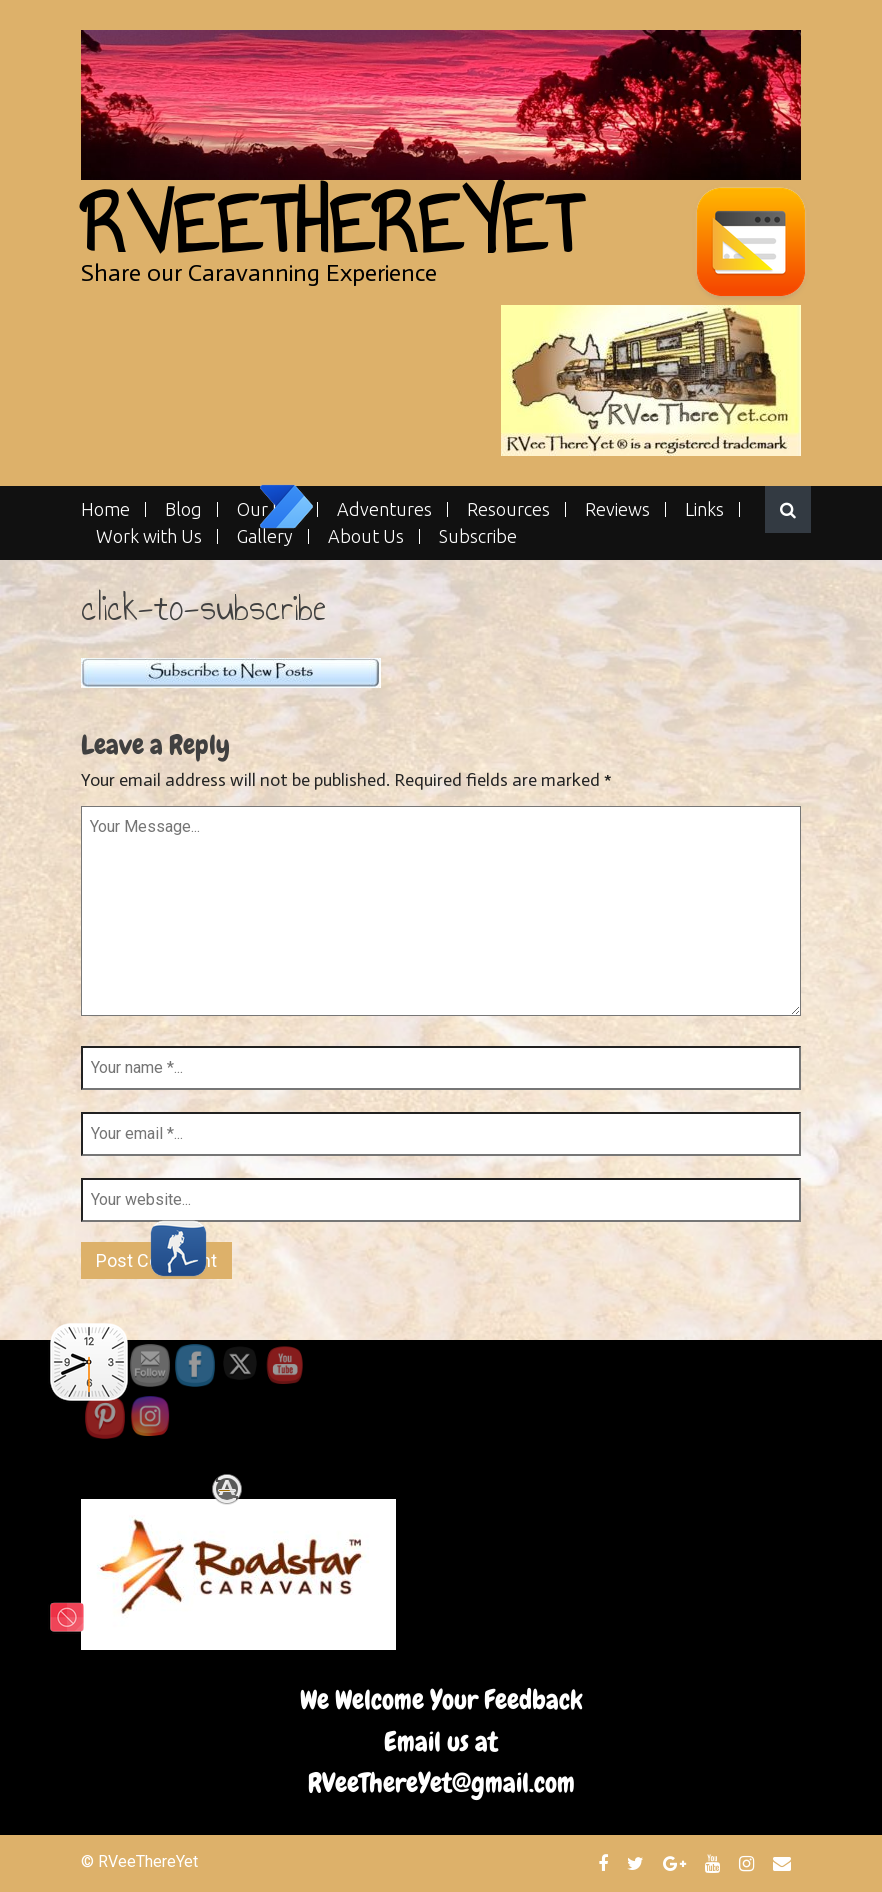 The image size is (882, 1892). I want to click on open Cambalache GTK UI designer app, so click(751, 242).